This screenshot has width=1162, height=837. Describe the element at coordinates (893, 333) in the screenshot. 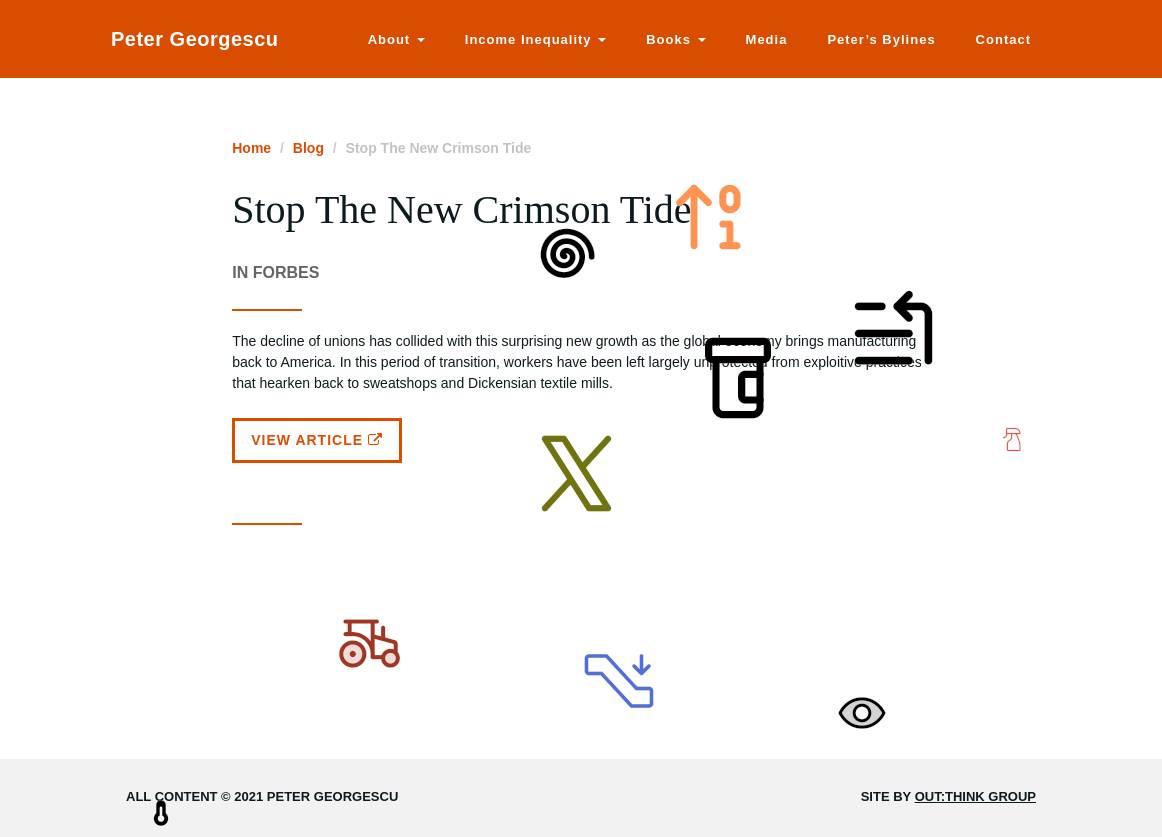

I see `move item to the top of the list` at that location.